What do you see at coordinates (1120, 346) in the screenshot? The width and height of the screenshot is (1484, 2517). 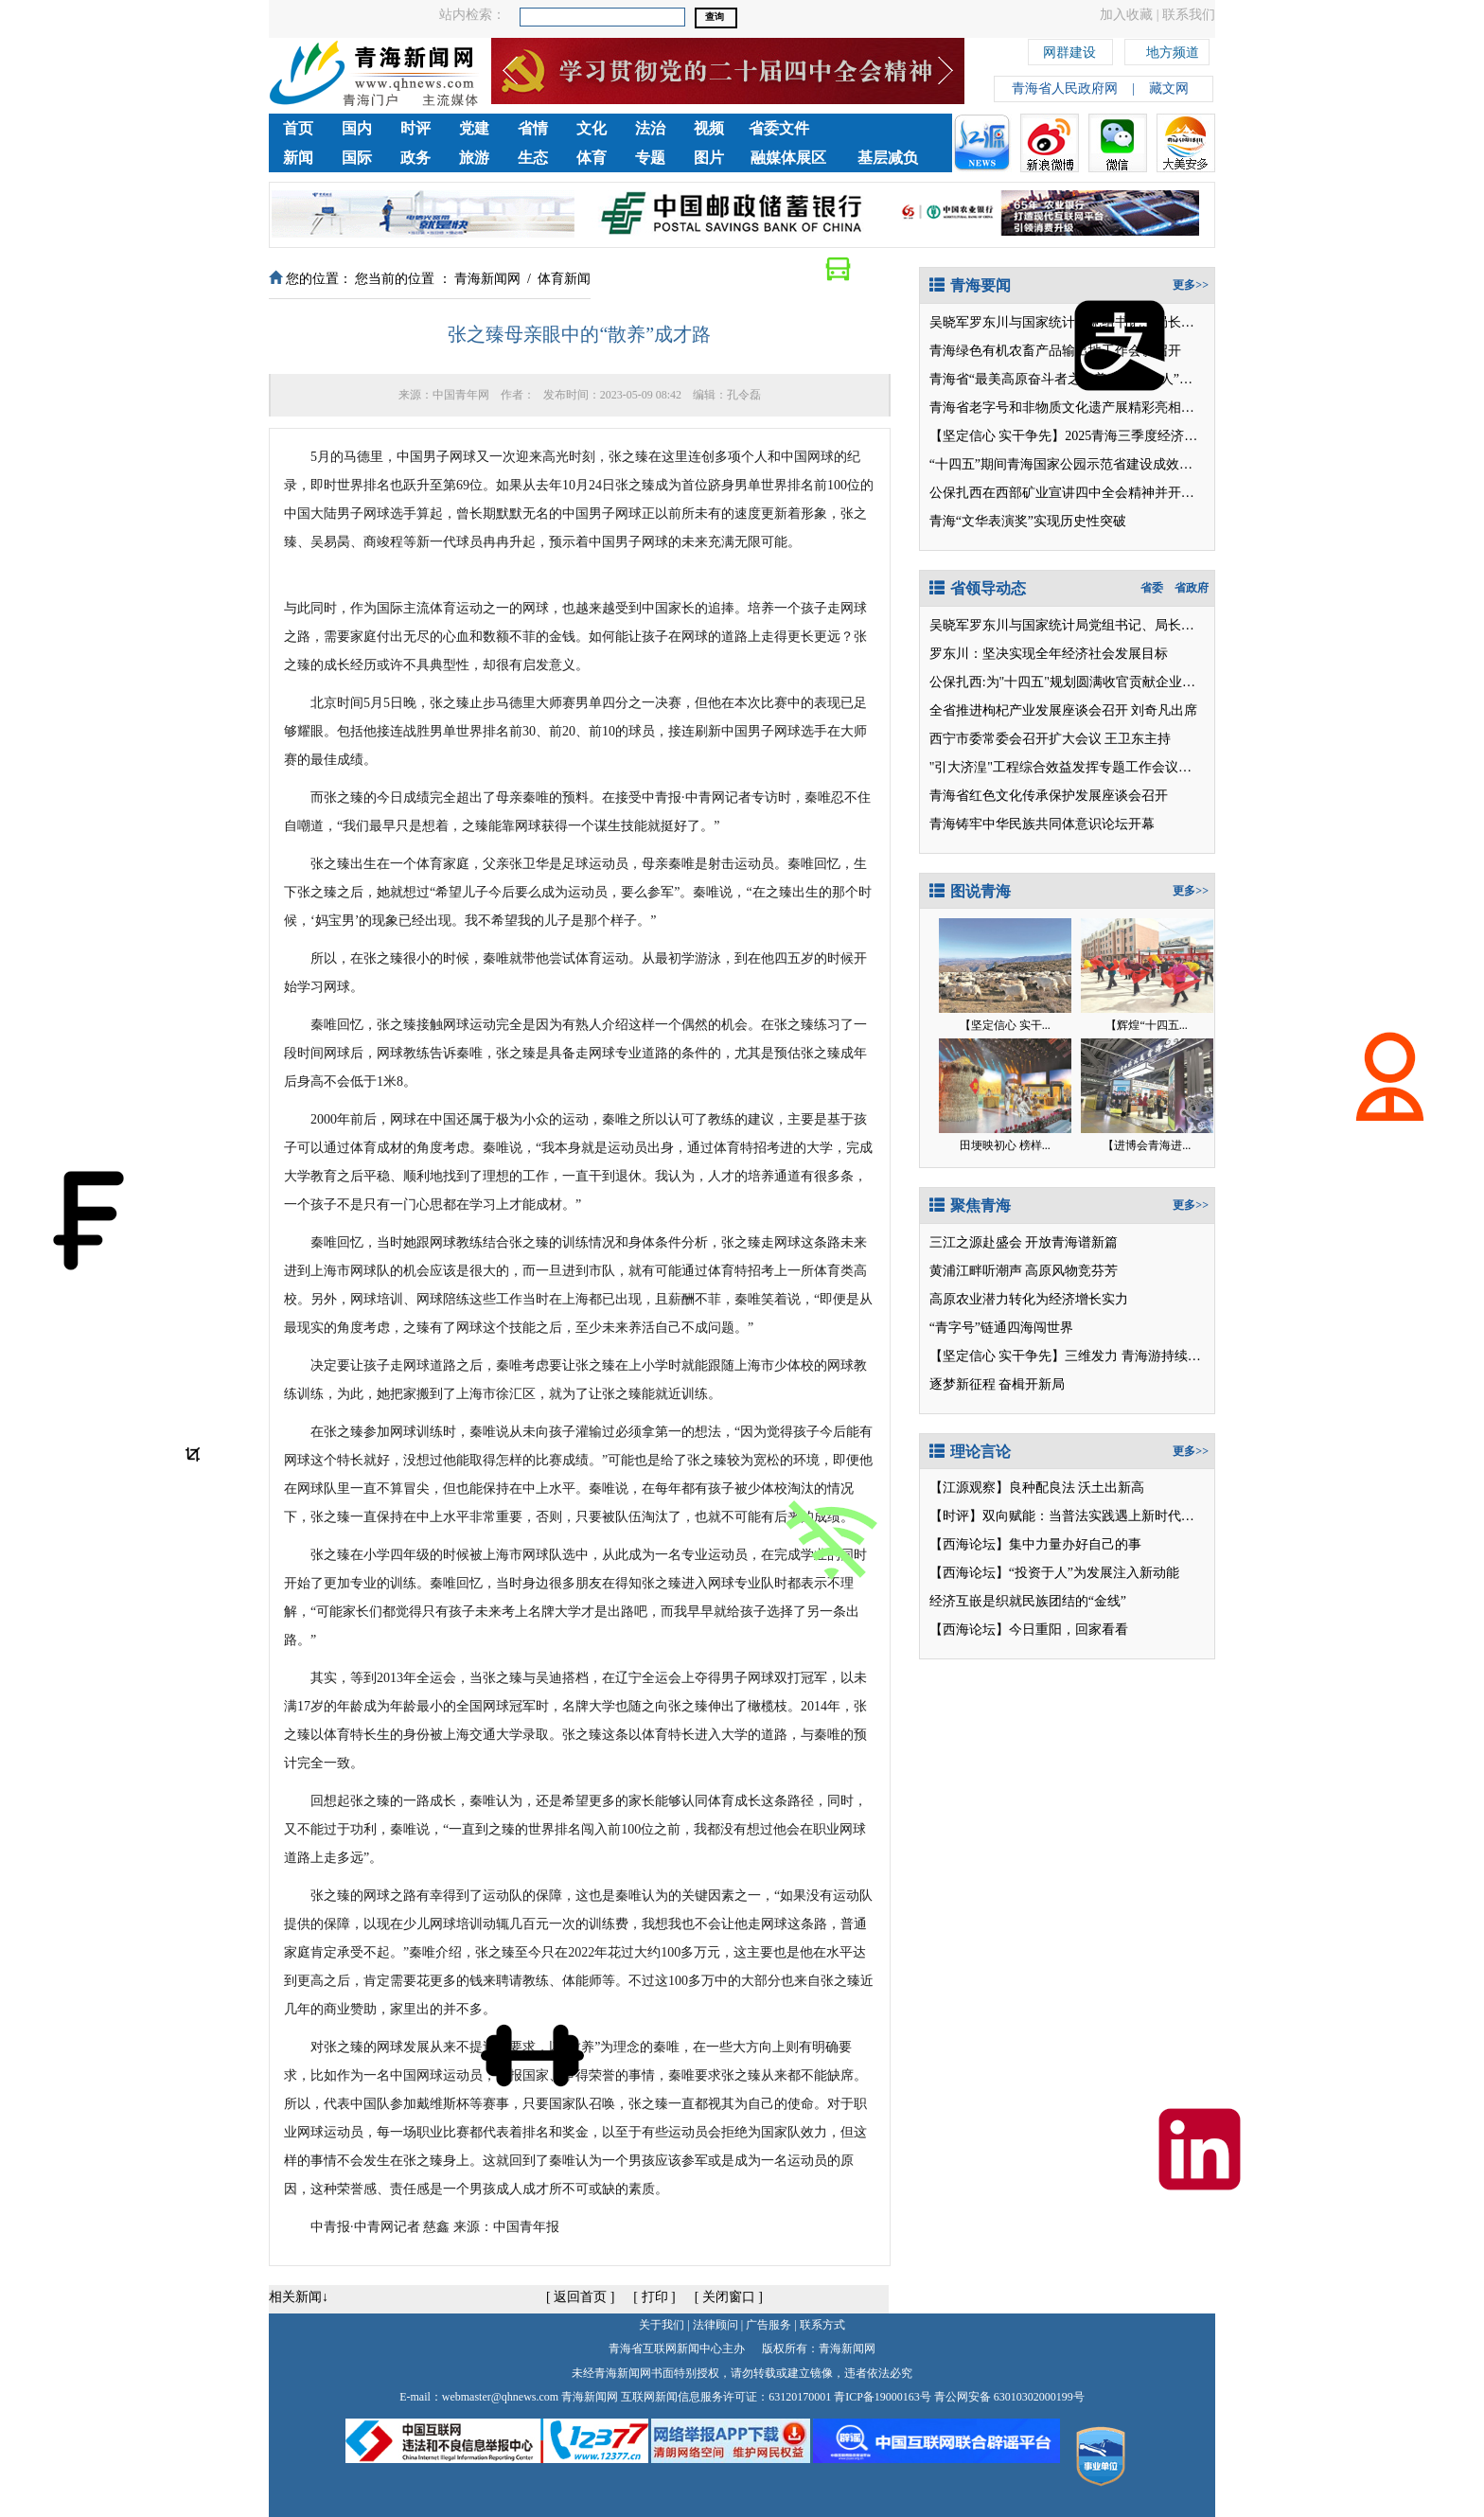 I see `pay with Alipay` at bounding box center [1120, 346].